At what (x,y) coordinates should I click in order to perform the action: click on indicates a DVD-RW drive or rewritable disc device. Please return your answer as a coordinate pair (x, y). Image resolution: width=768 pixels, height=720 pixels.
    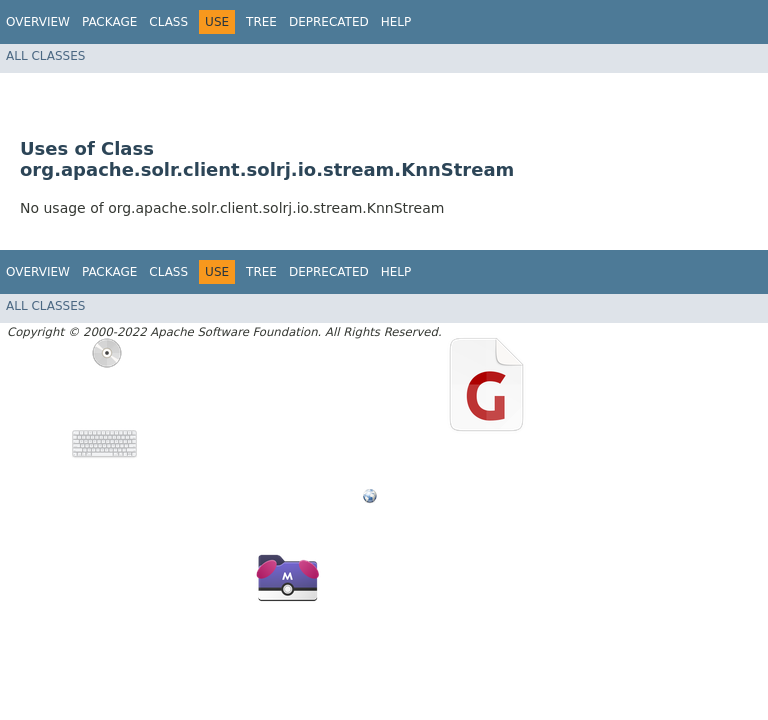
    Looking at the image, I should click on (107, 353).